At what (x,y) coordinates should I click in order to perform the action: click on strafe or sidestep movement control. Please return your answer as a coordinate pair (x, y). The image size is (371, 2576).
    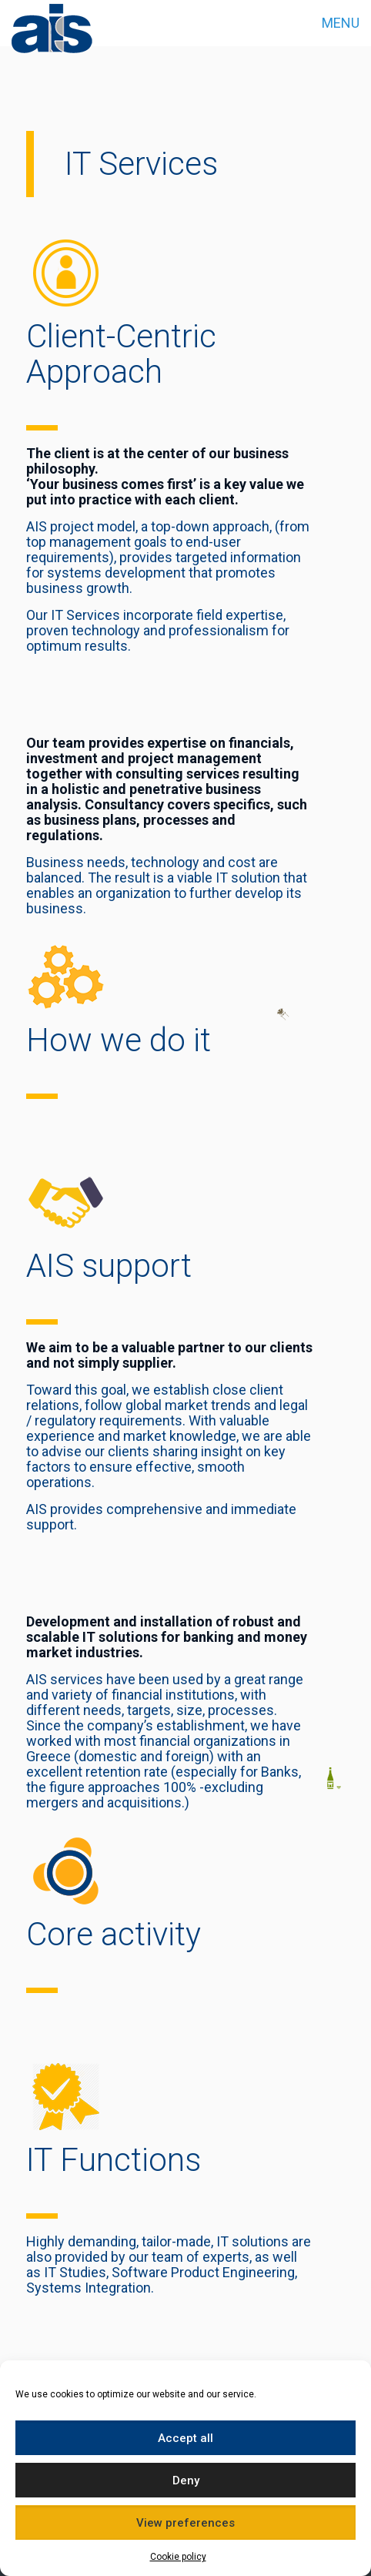
    Looking at the image, I should click on (283, 1014).